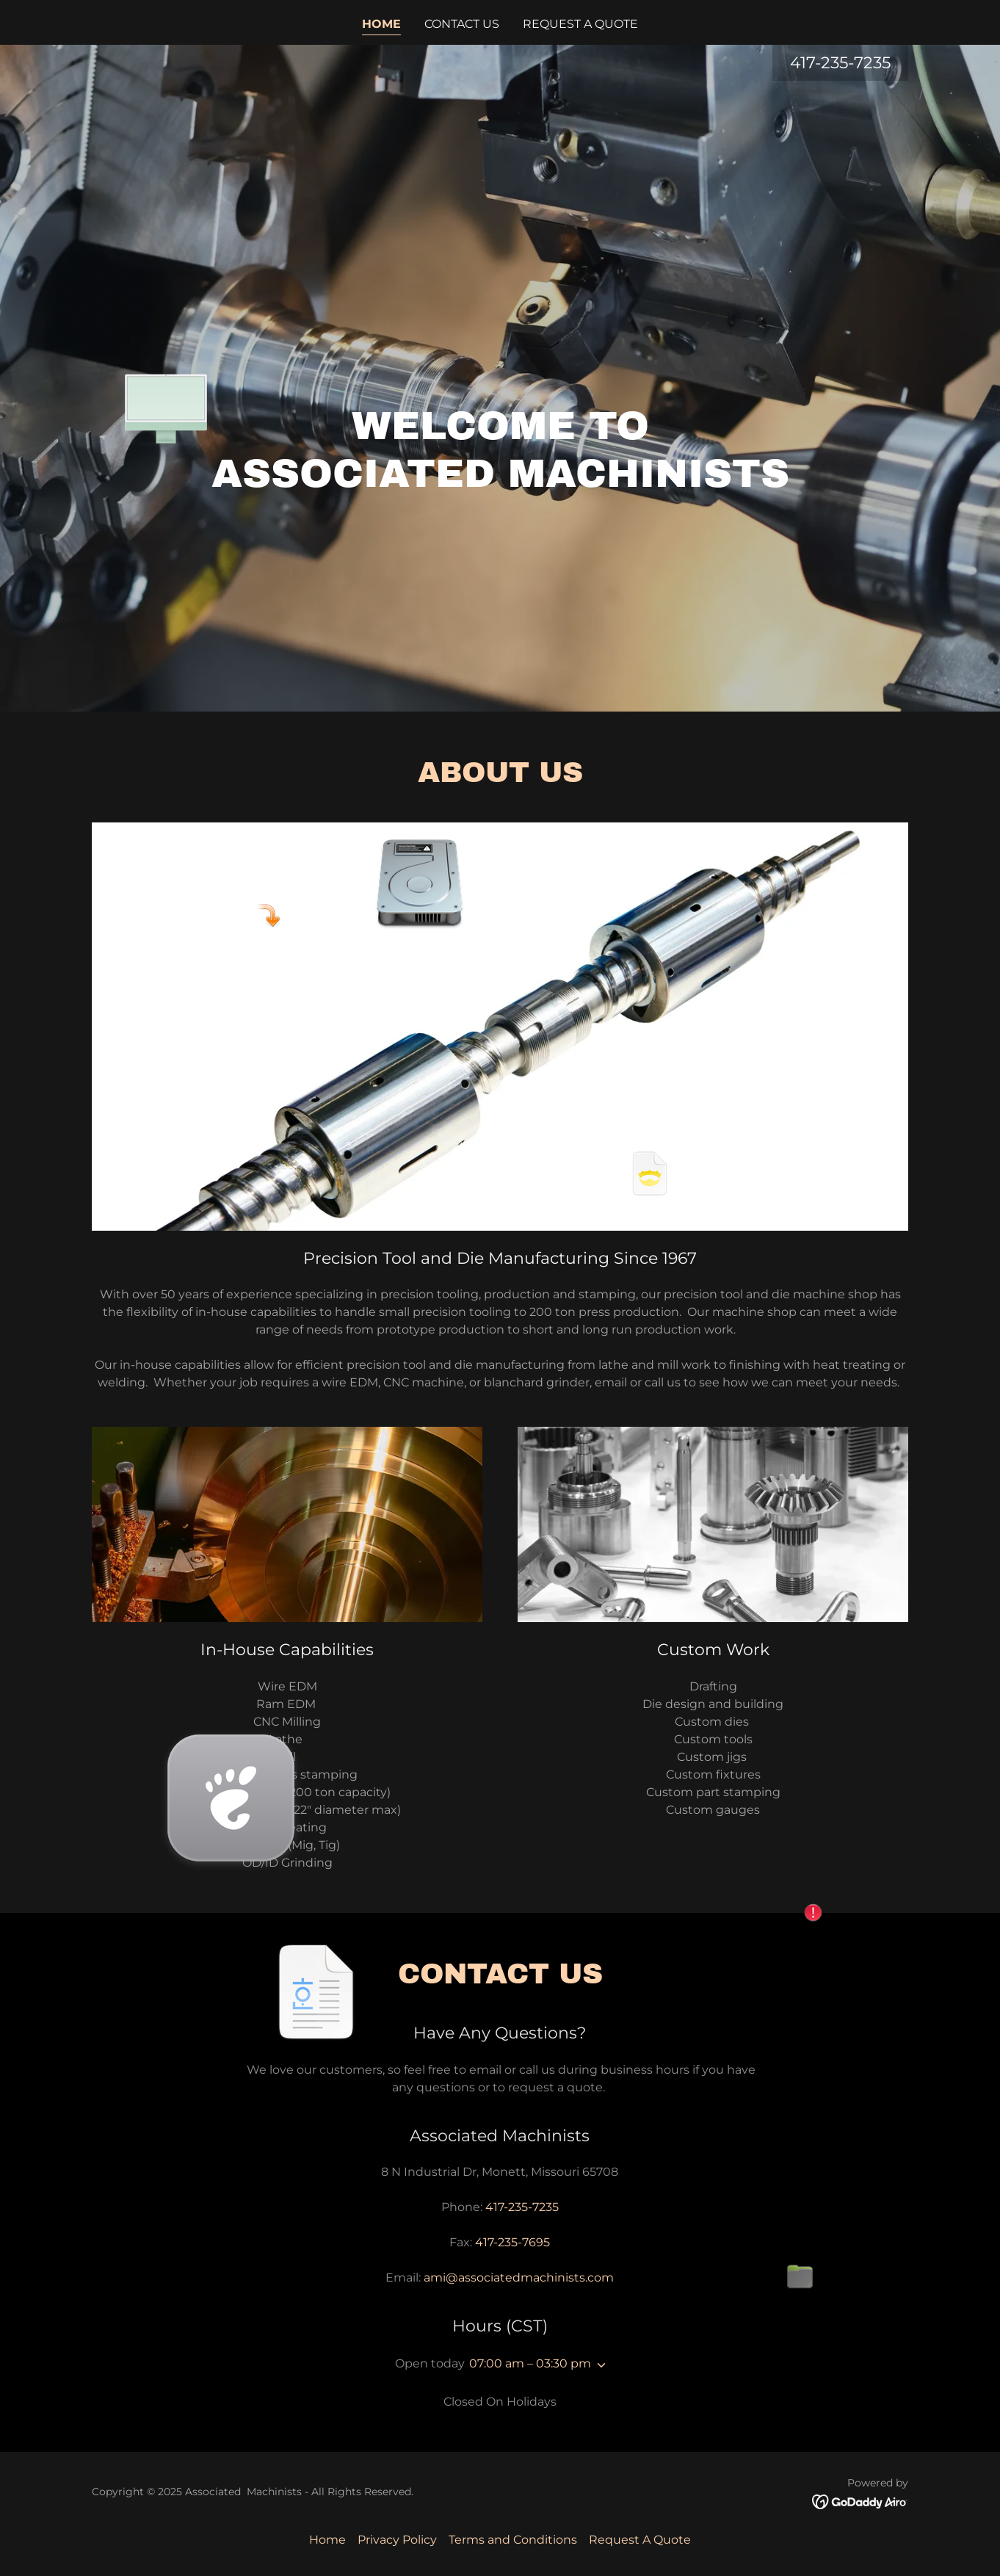 The width and height of the screenshot is (1000, 2576). I want to click on a nim programming language source file, so click(650, 1173).